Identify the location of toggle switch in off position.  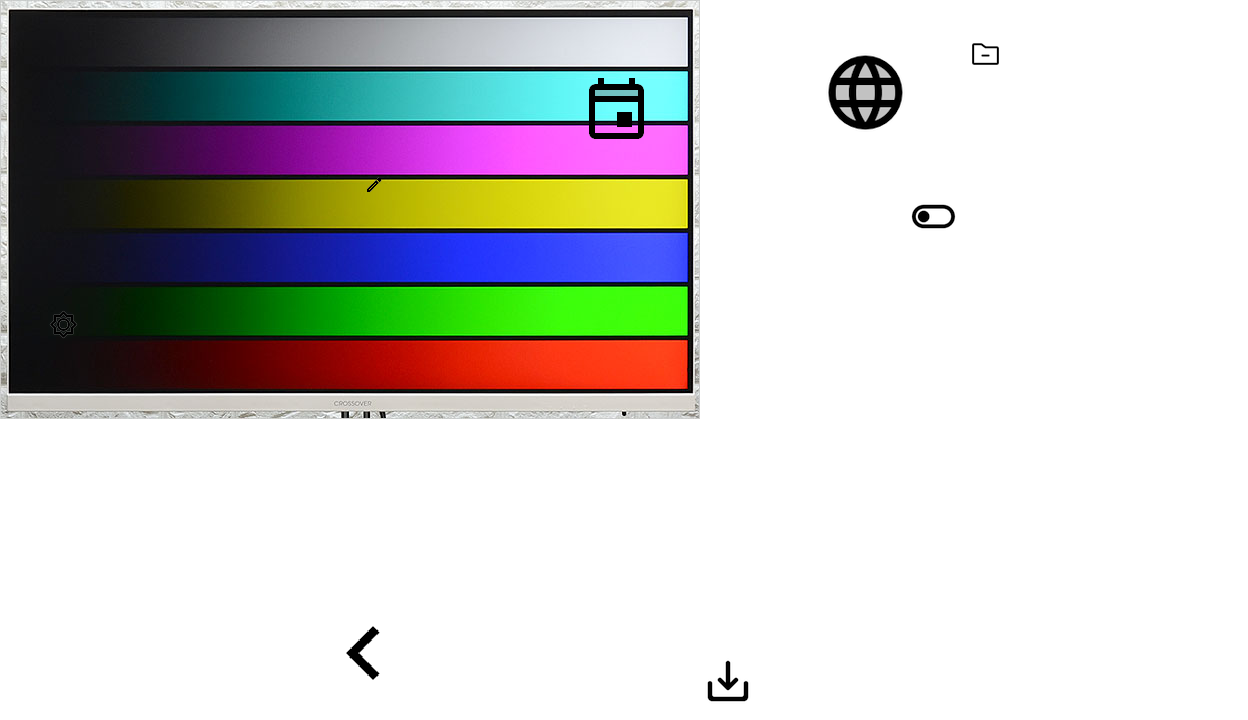
(933, 216).